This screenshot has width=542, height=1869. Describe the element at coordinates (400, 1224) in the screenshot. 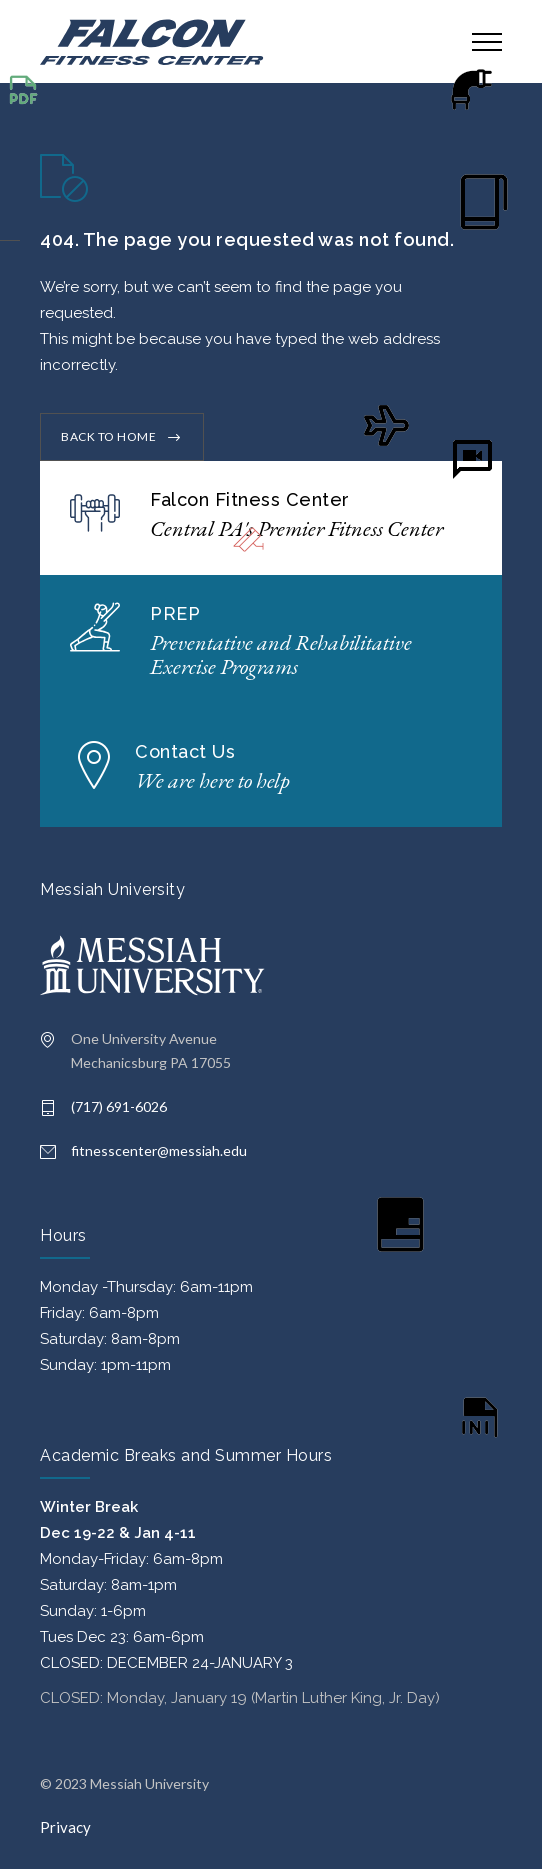

I see `indicates stairs or stairway access` at that location.